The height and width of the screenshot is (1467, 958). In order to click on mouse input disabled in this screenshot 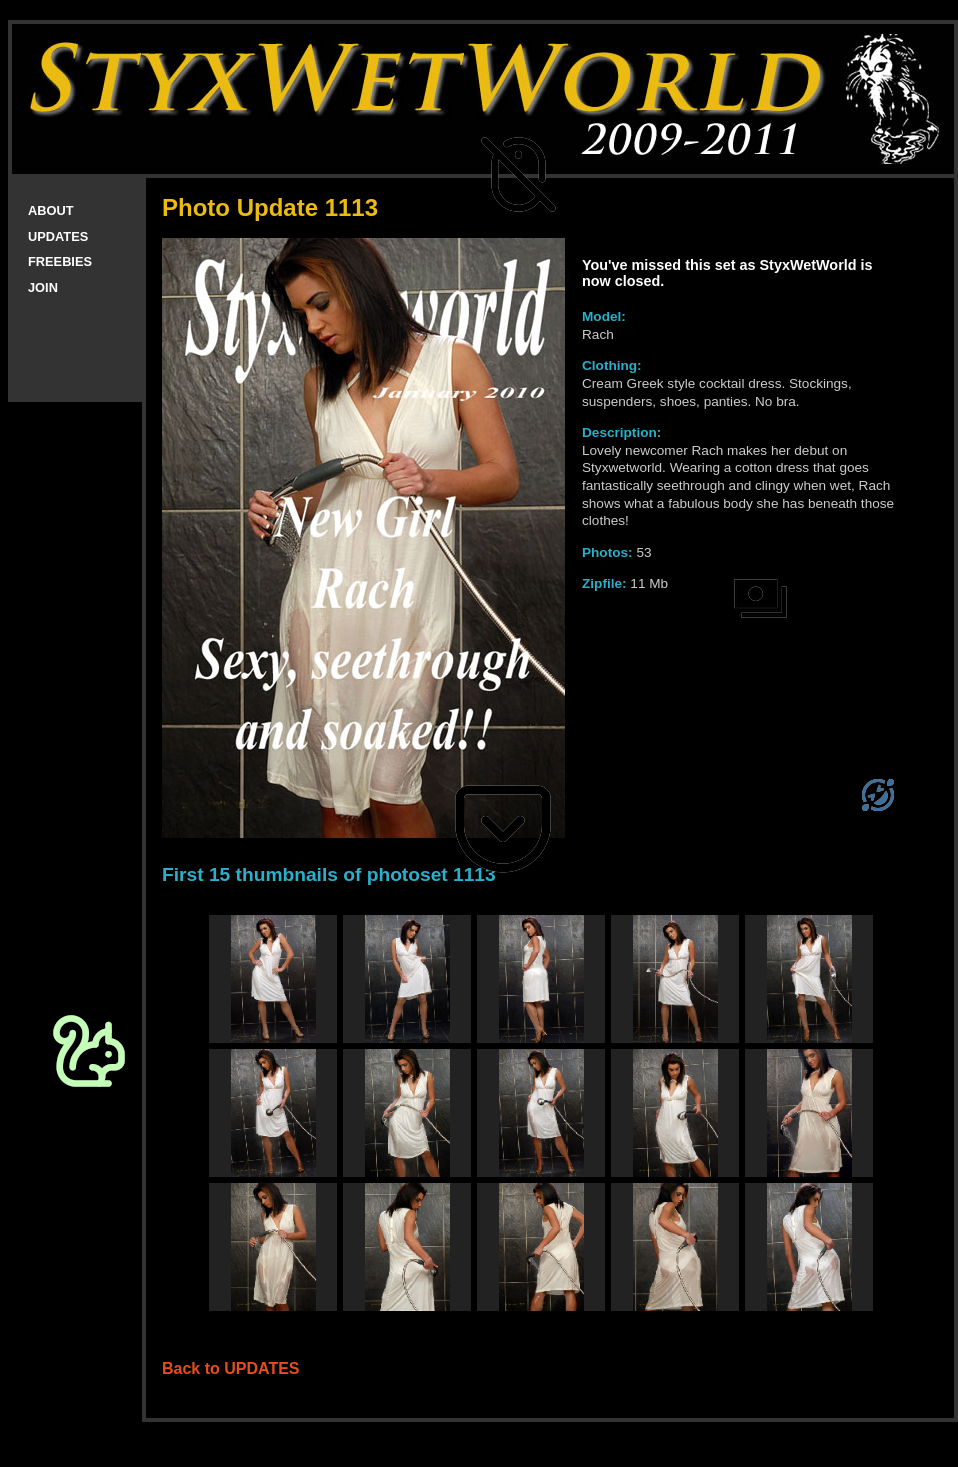, I will do `click(518, 174)`.